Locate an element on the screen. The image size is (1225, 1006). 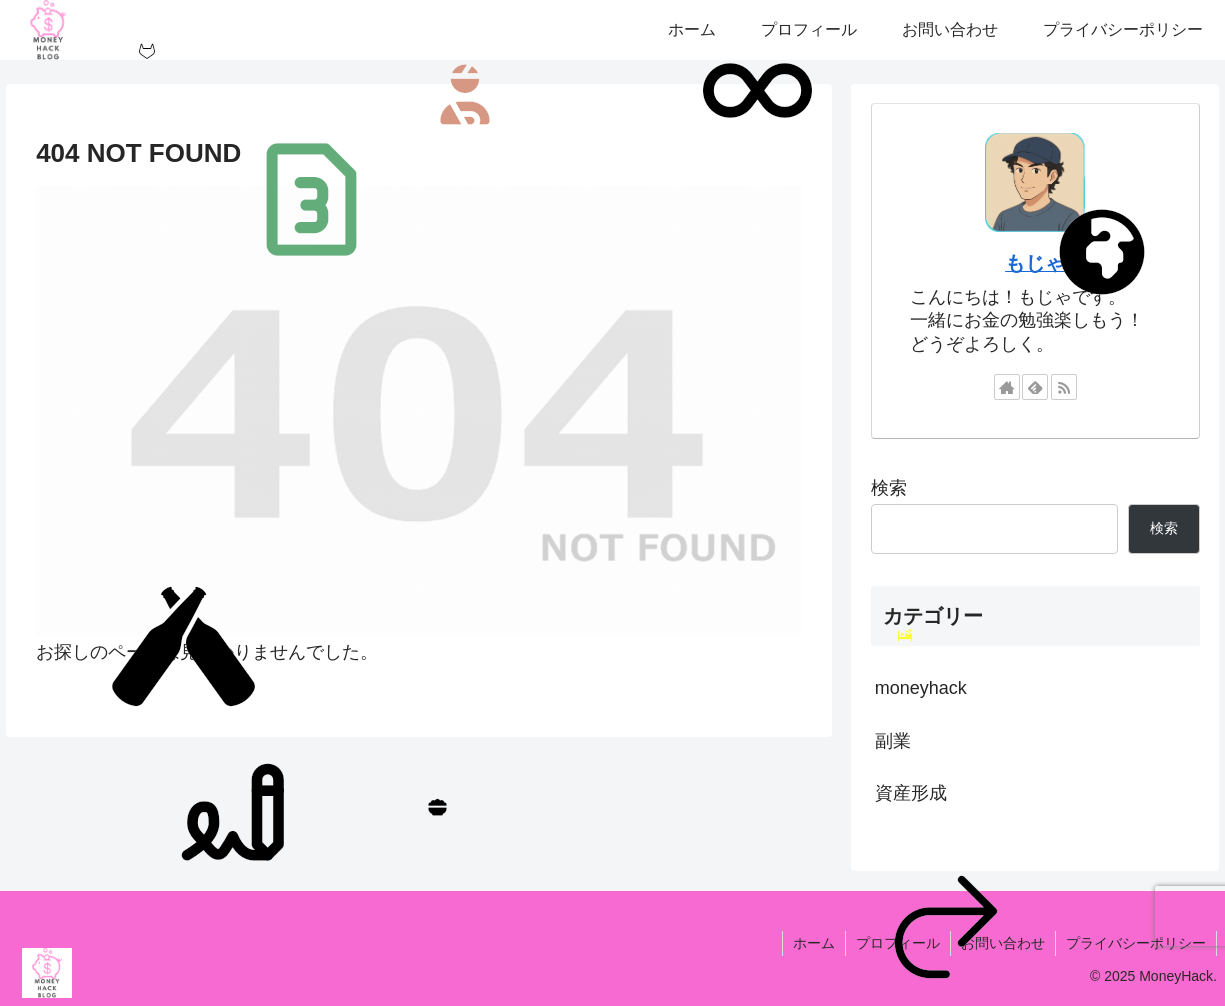
view africa region settings is located at coordinates (1102, 252).